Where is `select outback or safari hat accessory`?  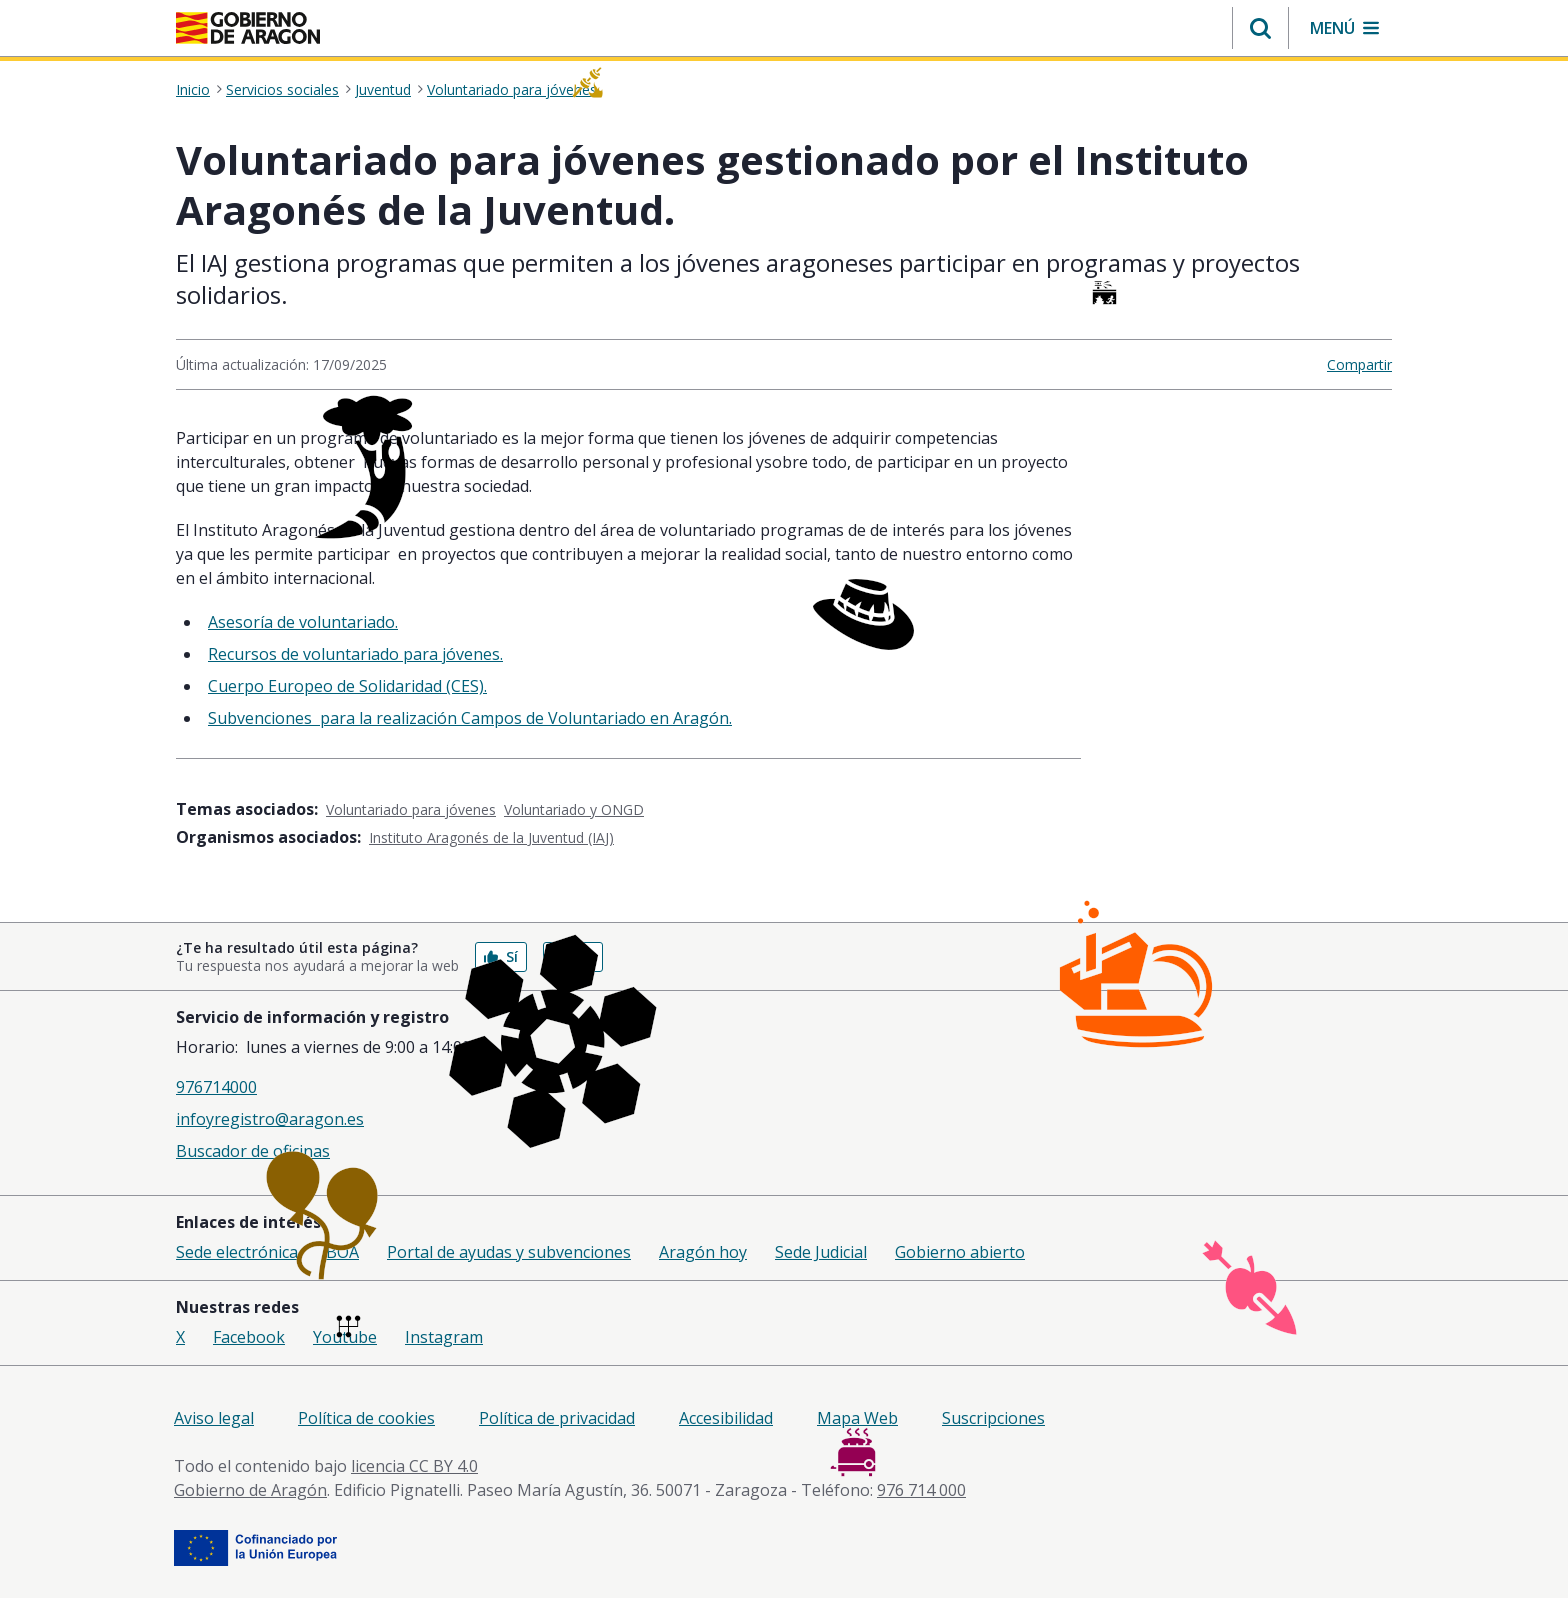
select outback or safari hat accessory is located at coordinates (863, 614).